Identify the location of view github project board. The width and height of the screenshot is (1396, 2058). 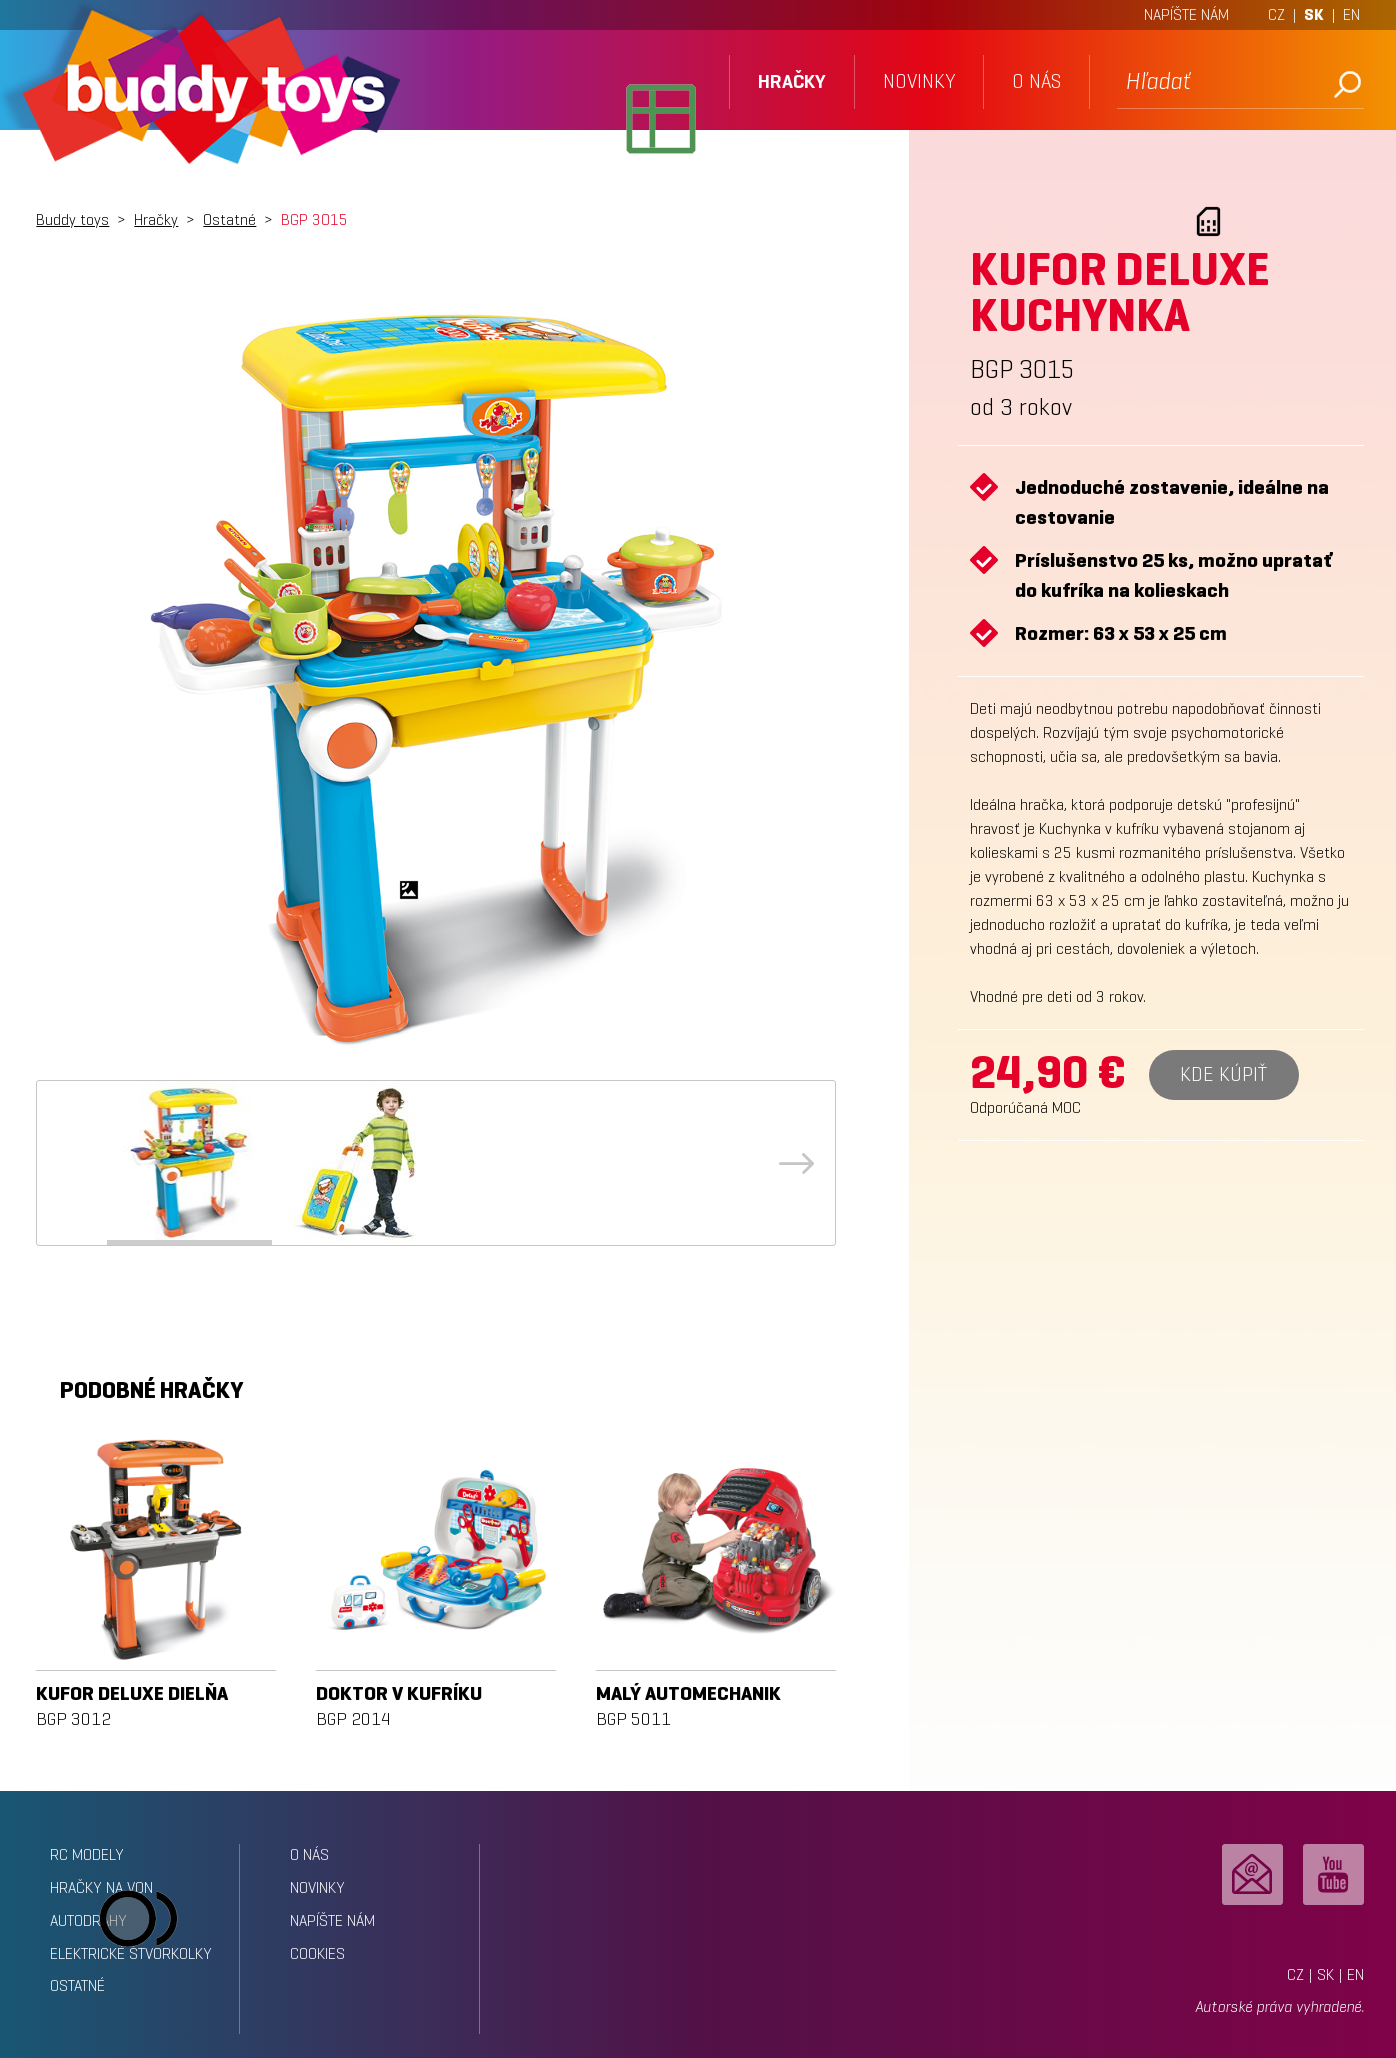
(661, 119).